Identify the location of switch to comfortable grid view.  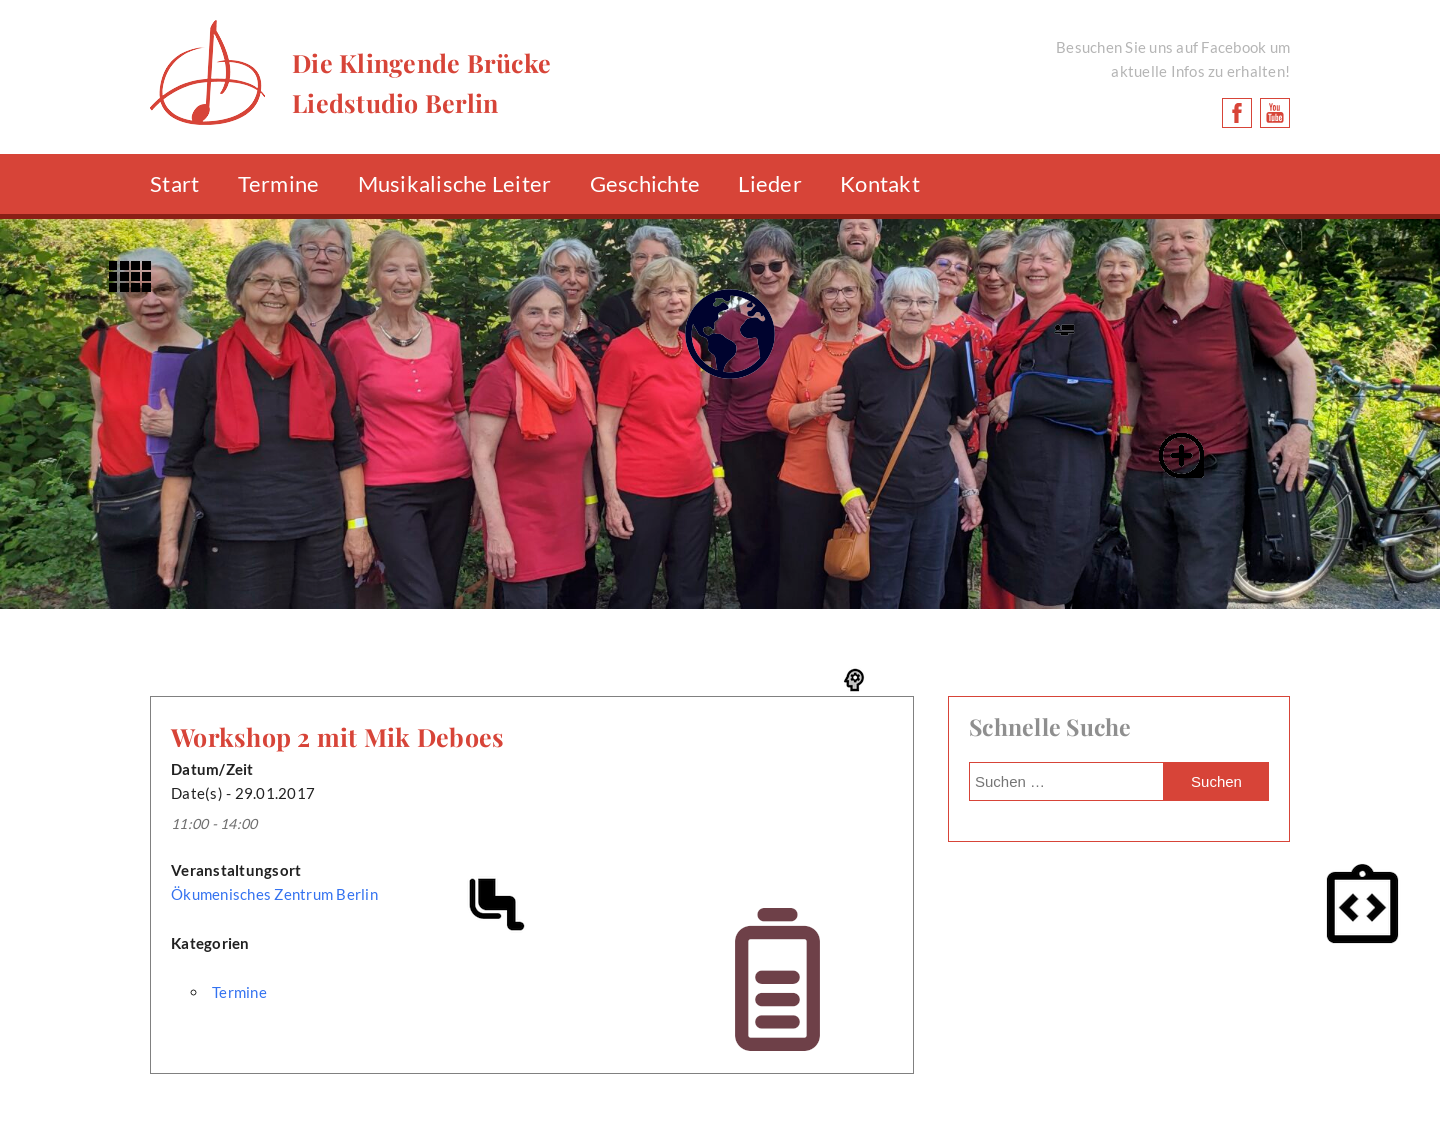
(128, 276).